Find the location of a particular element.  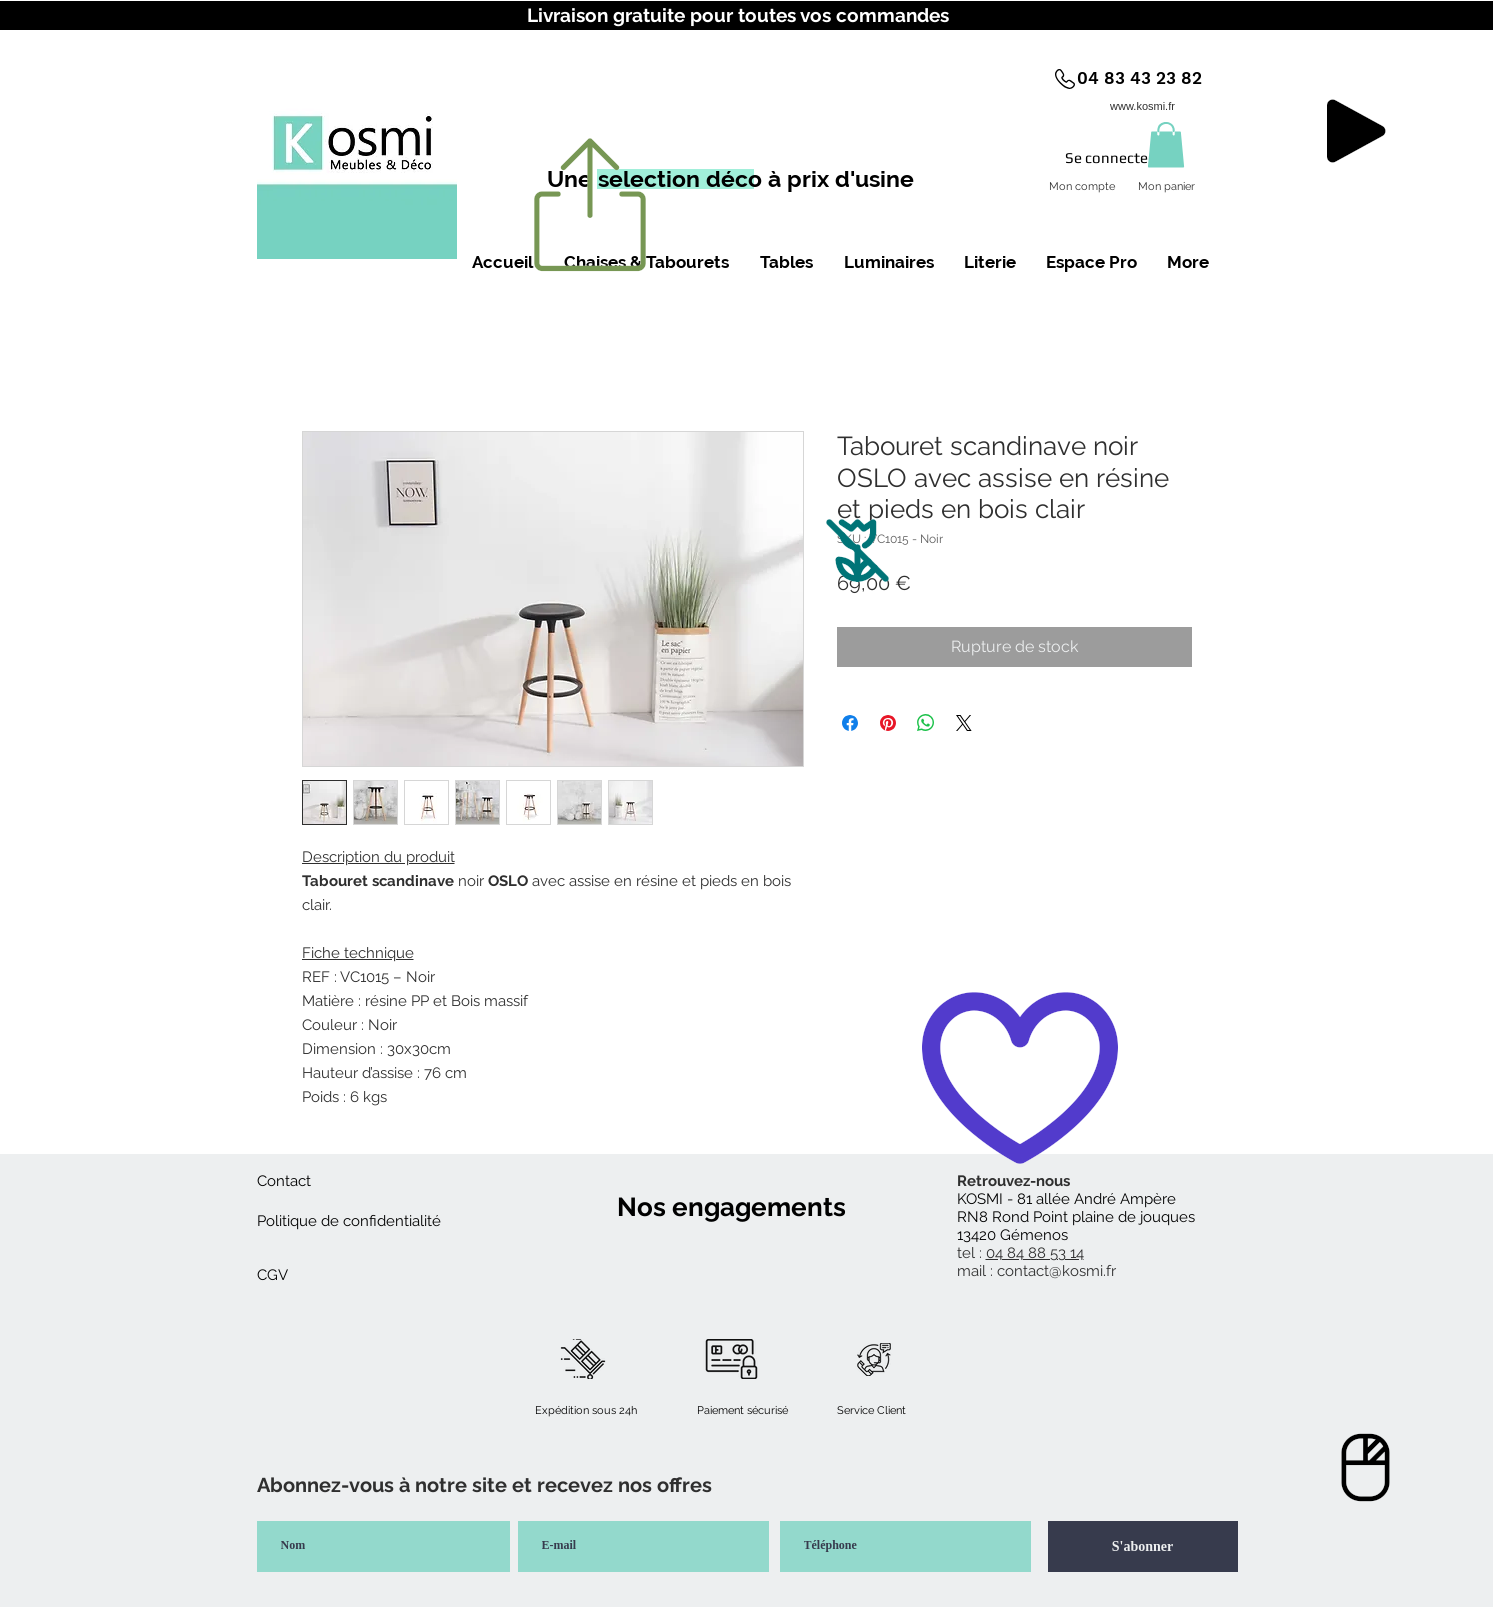

disable macro or close-up camera mode is located at coordinates (857, 550).